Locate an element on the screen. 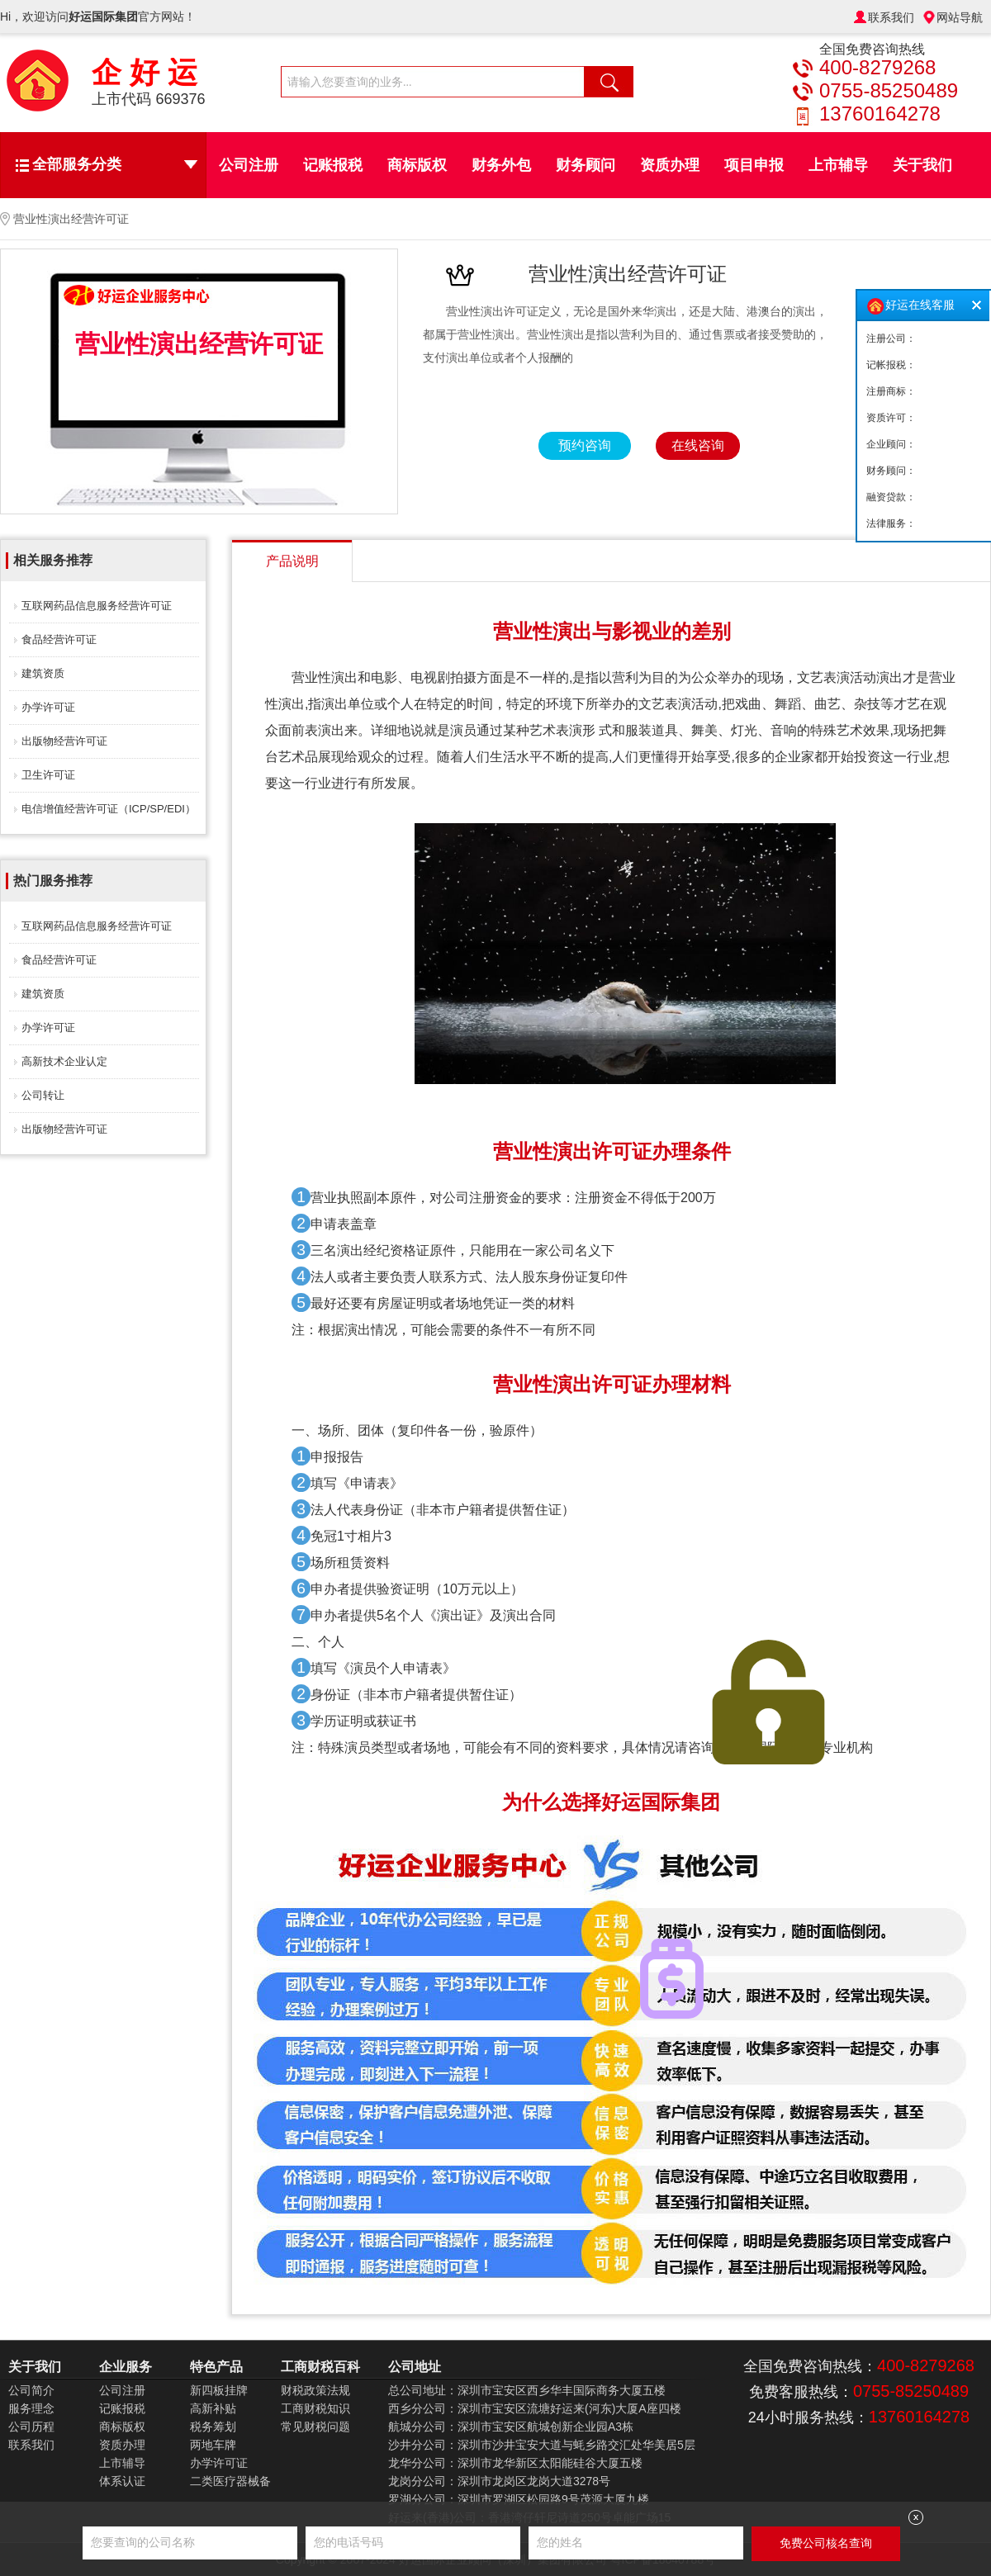 Image resolution: width=991 pixels, height=2576 pixels. indicates premium or pro subscription status is located at coordinates (460, 277).